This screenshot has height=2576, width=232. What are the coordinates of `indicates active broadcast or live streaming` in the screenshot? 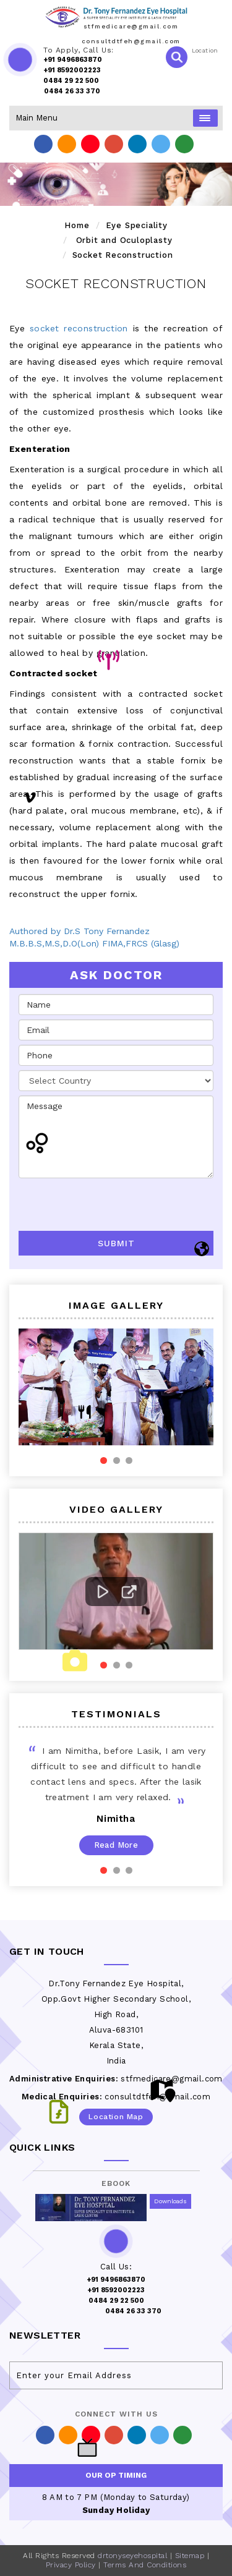 It's located at (108, 660).